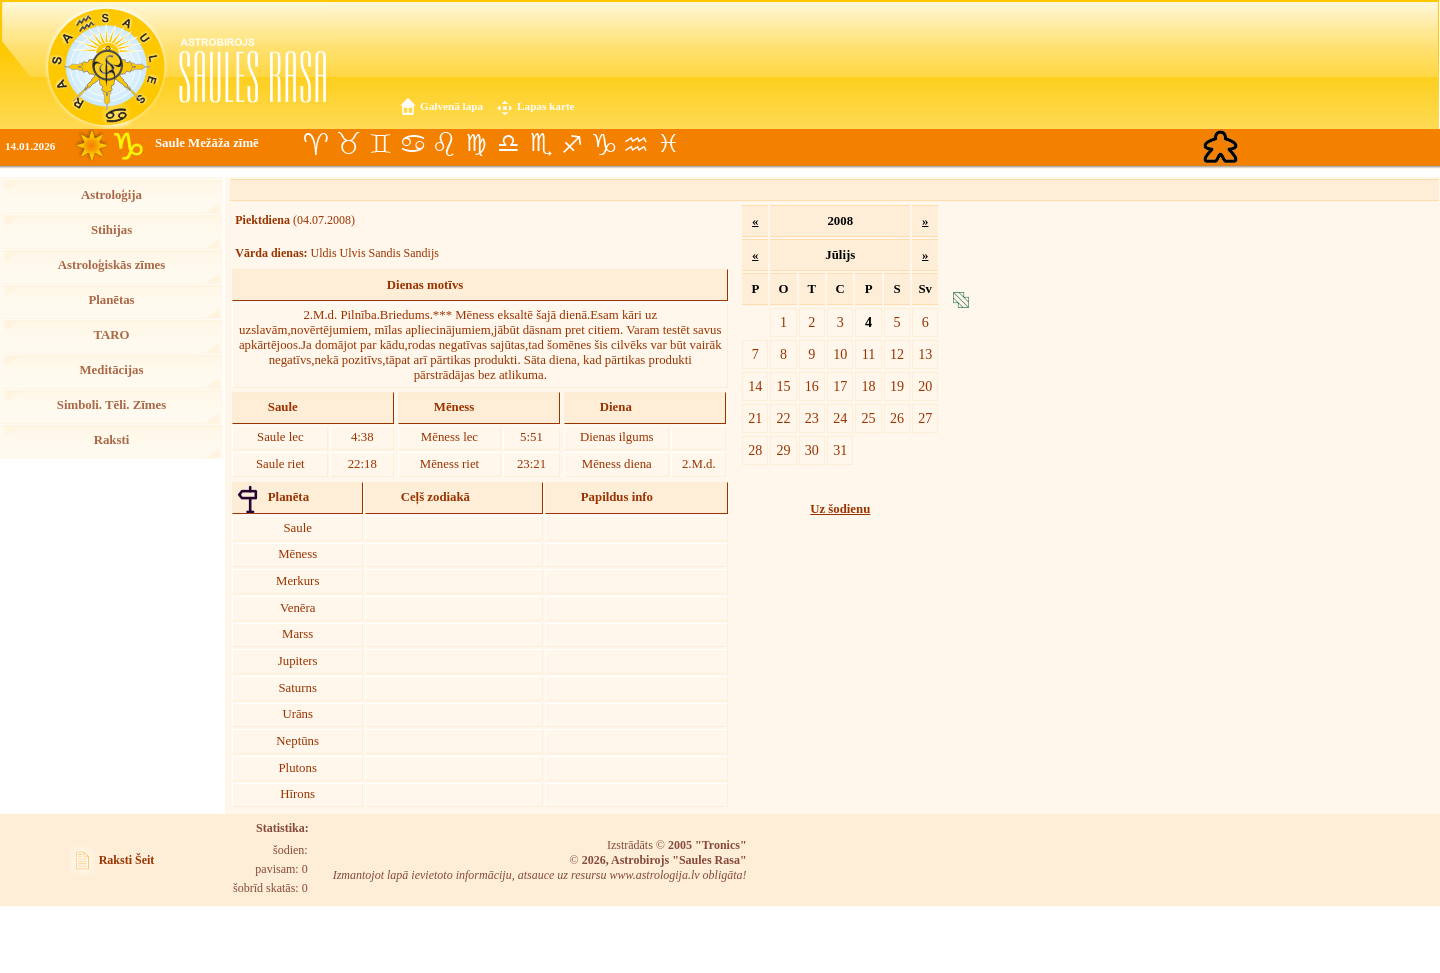 This screenshot has width=1440, height=973. I want to click on navigate to previous section, so click(247, 499).